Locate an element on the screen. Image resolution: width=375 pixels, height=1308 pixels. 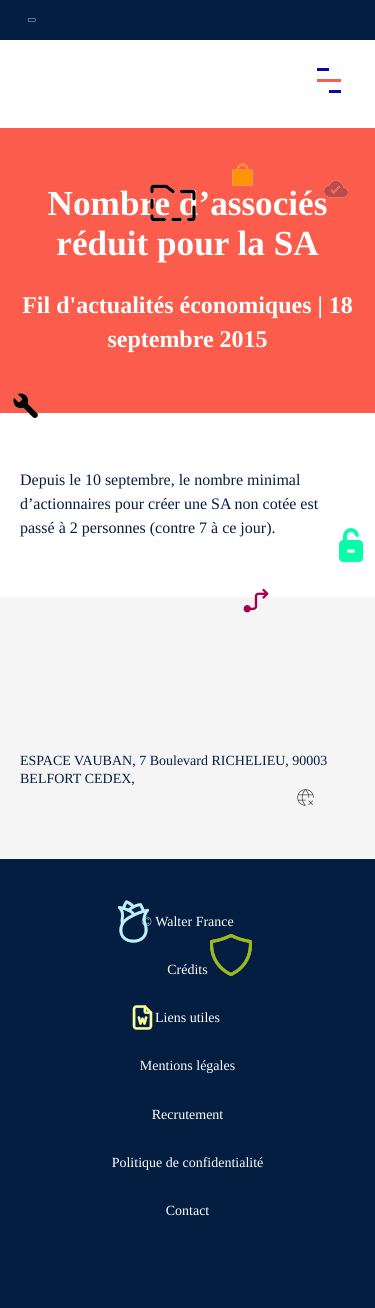
file successfully uploaded to cloud storage is located at coordinates (336, 189).